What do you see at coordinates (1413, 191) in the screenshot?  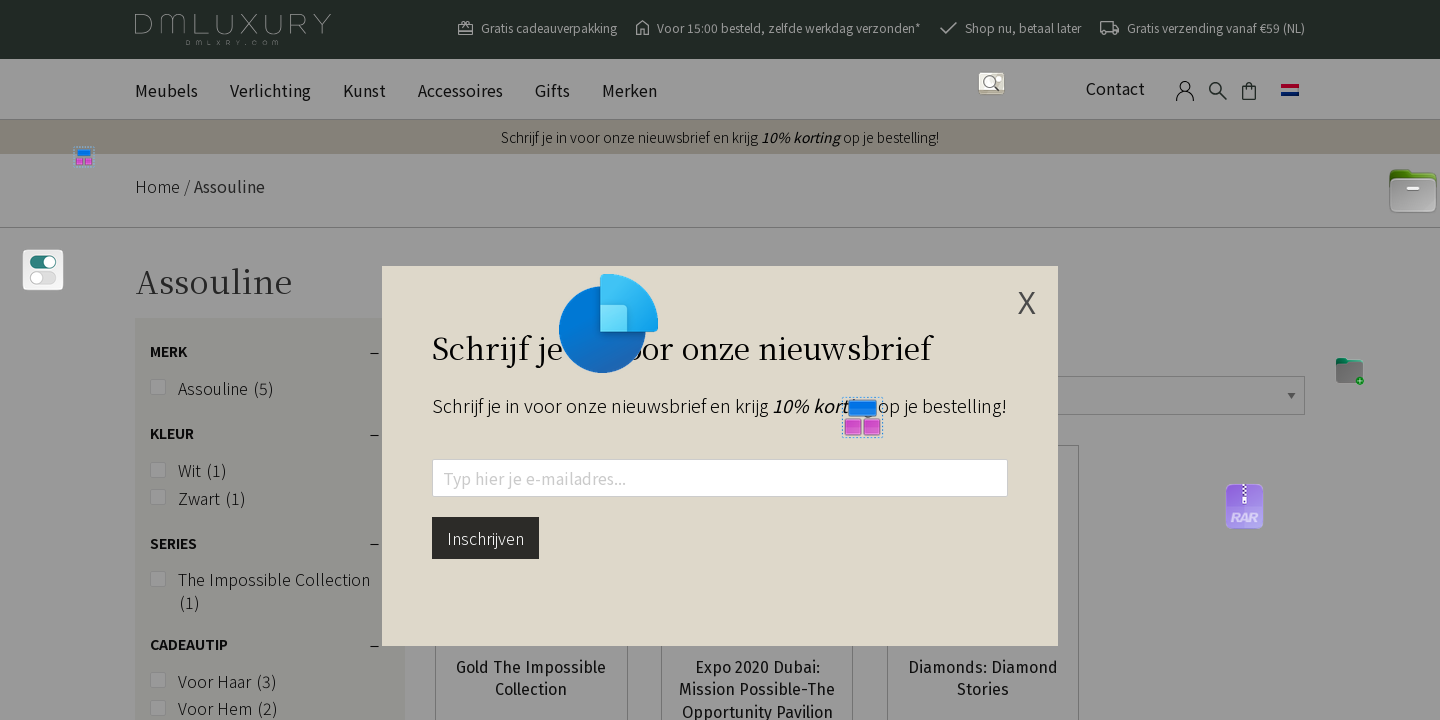 I see `open the file manager` at bounding box center [1413, 191].